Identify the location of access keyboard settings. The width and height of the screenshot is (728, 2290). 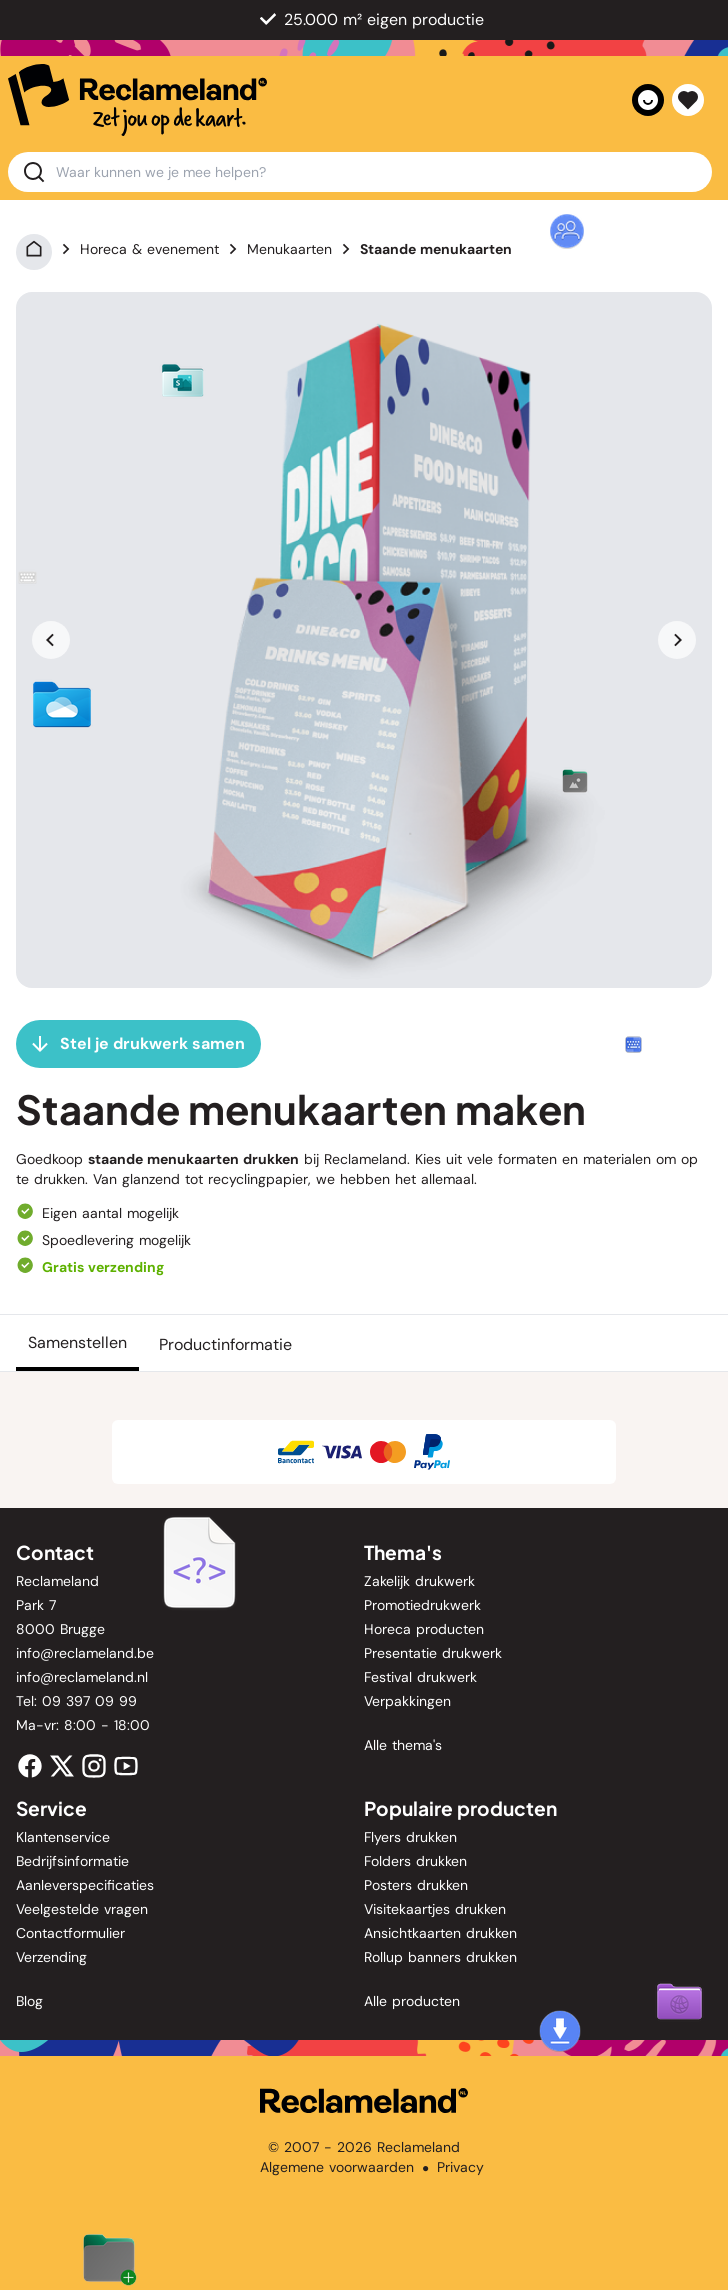
(27, 577).